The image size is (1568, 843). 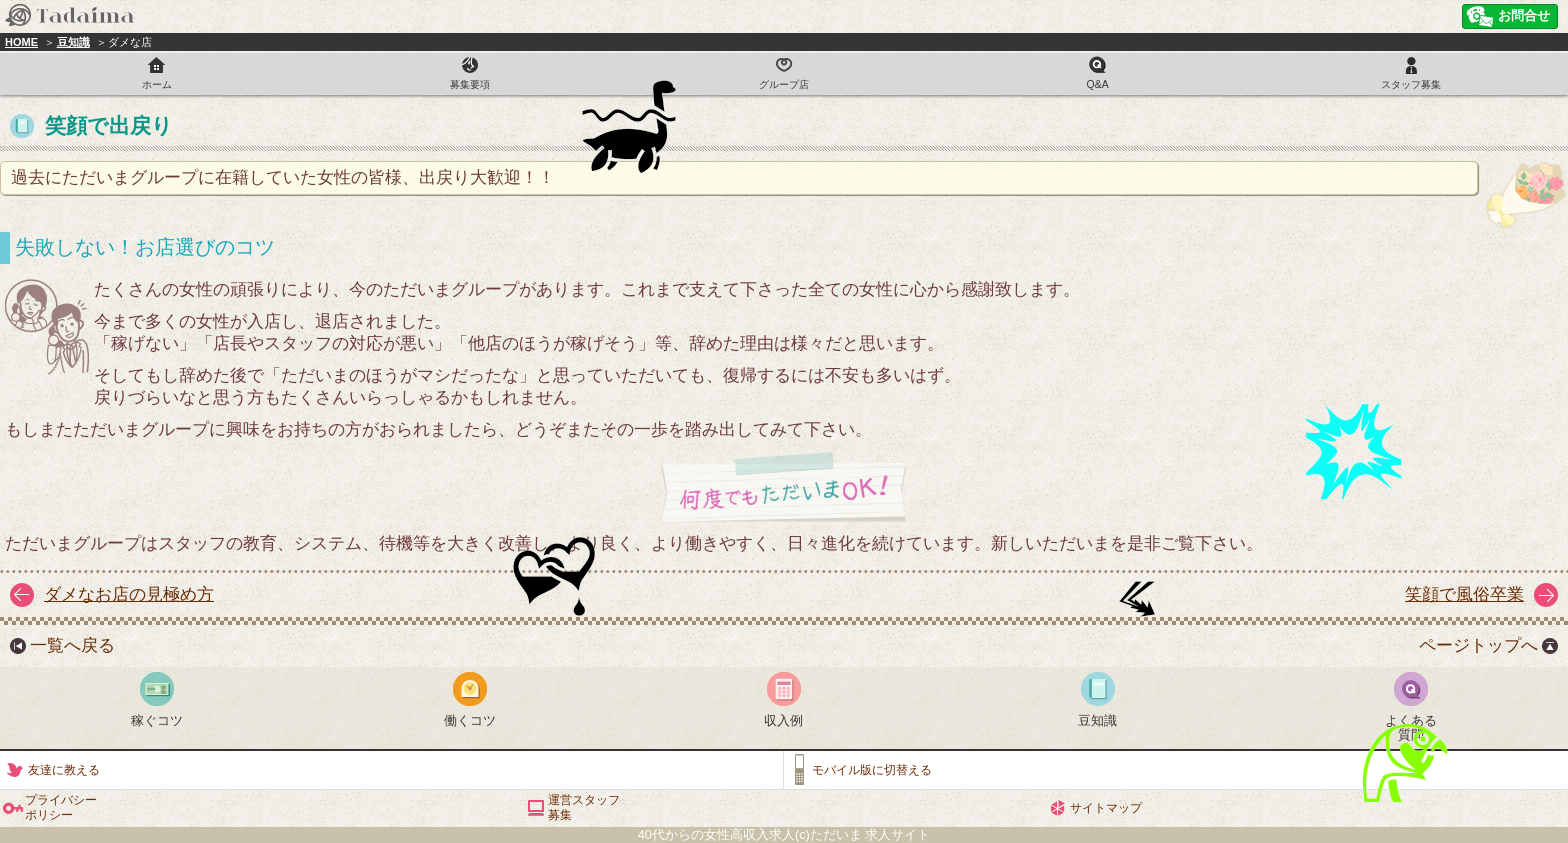 What do you see at coordinates (1405, 763) in the screenshot?
I see `egyptian mythology or ancient egypt themed content` at bounding box center [1405, 763].